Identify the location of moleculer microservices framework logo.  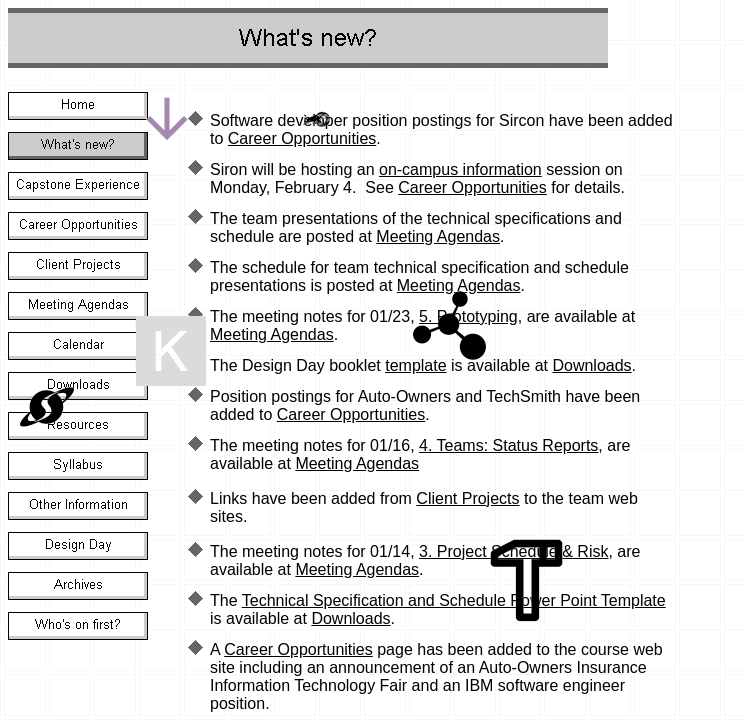
(449, 325).